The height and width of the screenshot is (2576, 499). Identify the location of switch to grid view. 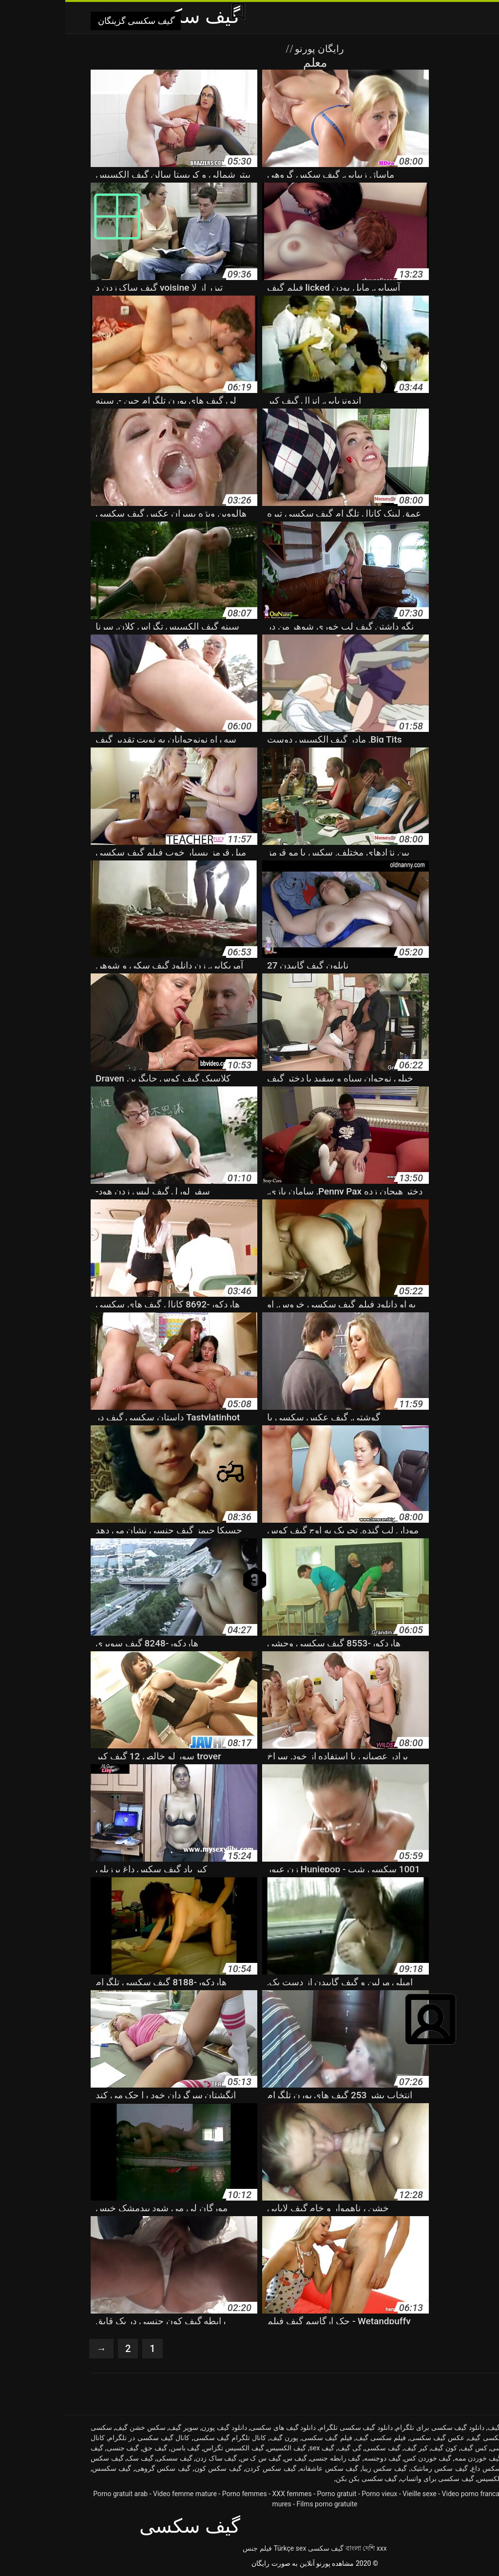
(117, 216).